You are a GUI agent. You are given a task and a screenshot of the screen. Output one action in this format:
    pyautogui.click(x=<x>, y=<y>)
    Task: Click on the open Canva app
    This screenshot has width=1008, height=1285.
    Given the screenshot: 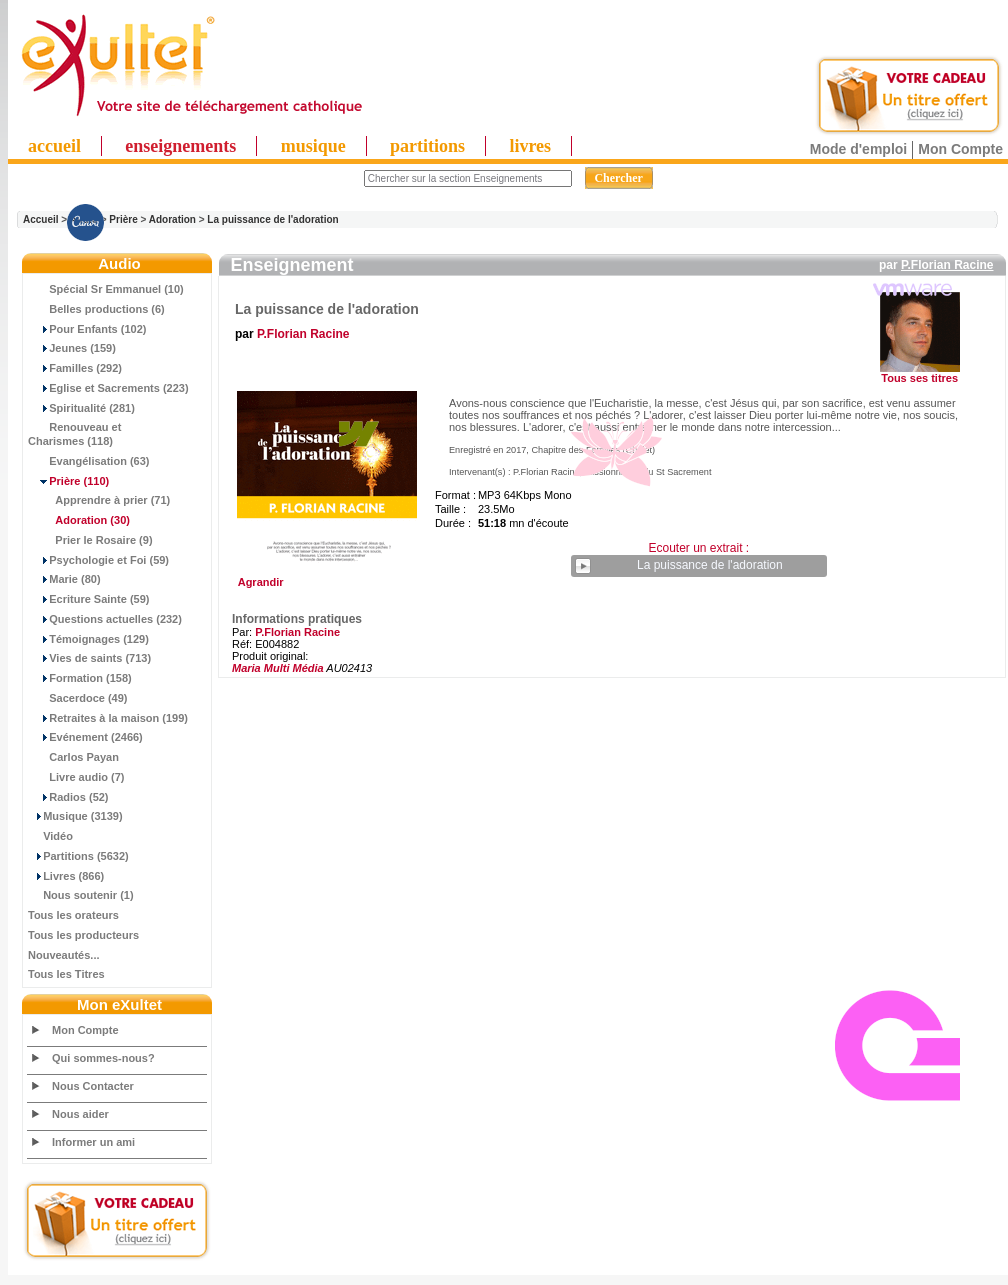 What is the action you would take?
    pyautogui.click(x=85, y=222)
    